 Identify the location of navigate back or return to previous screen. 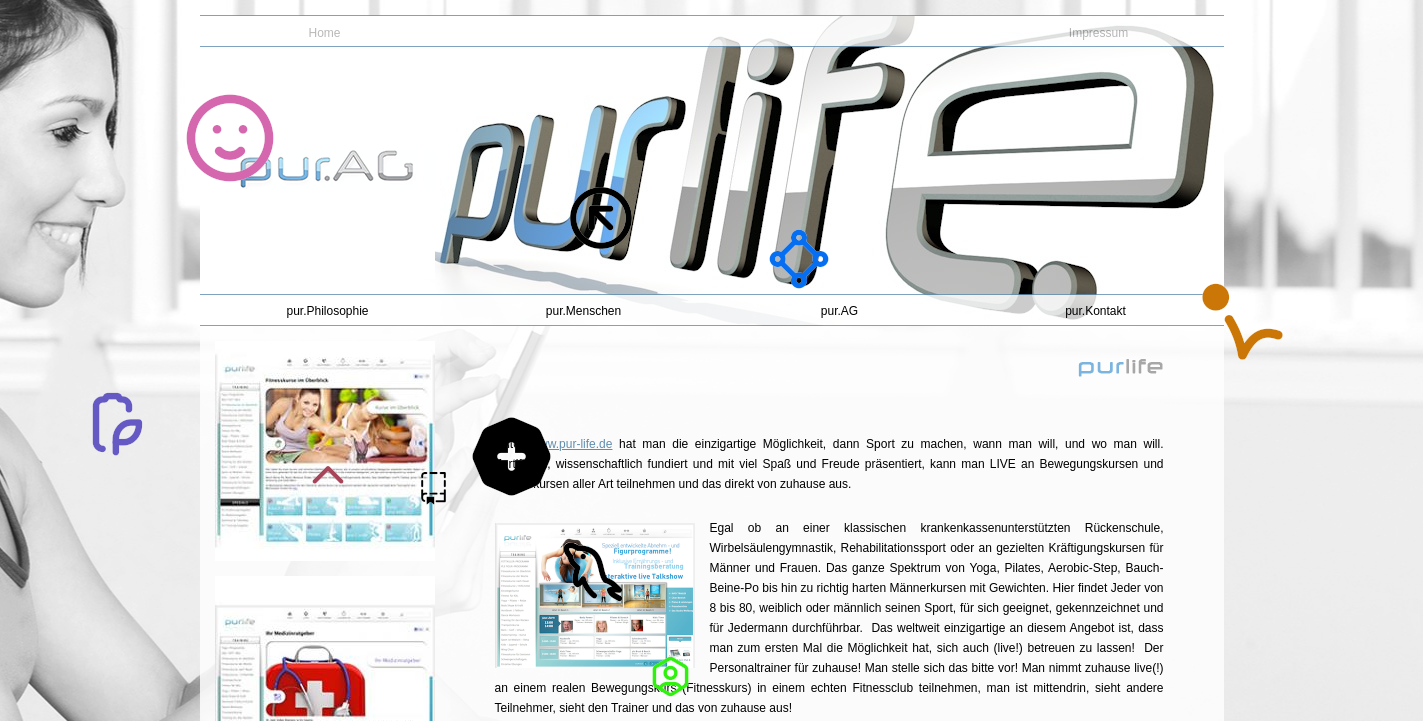
(1242, 319).